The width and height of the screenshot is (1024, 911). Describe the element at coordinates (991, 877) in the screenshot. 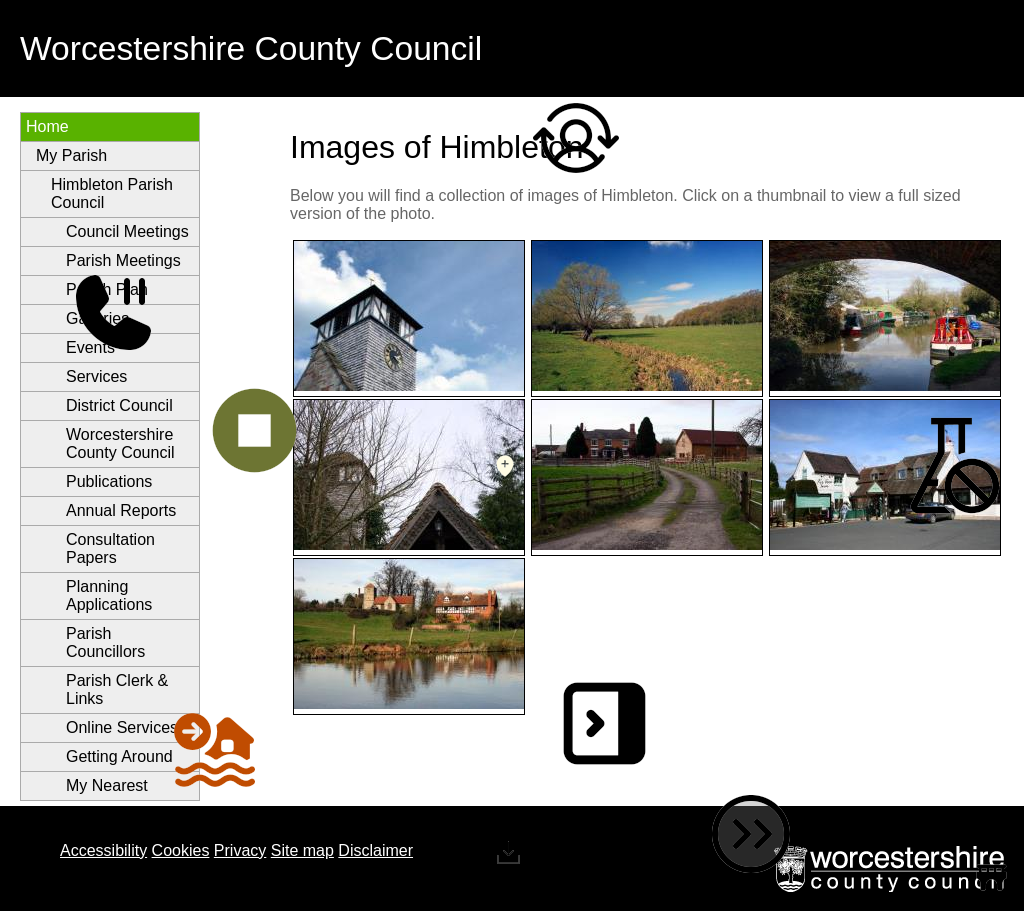

I see `view bridge or overpass locations` at that location.